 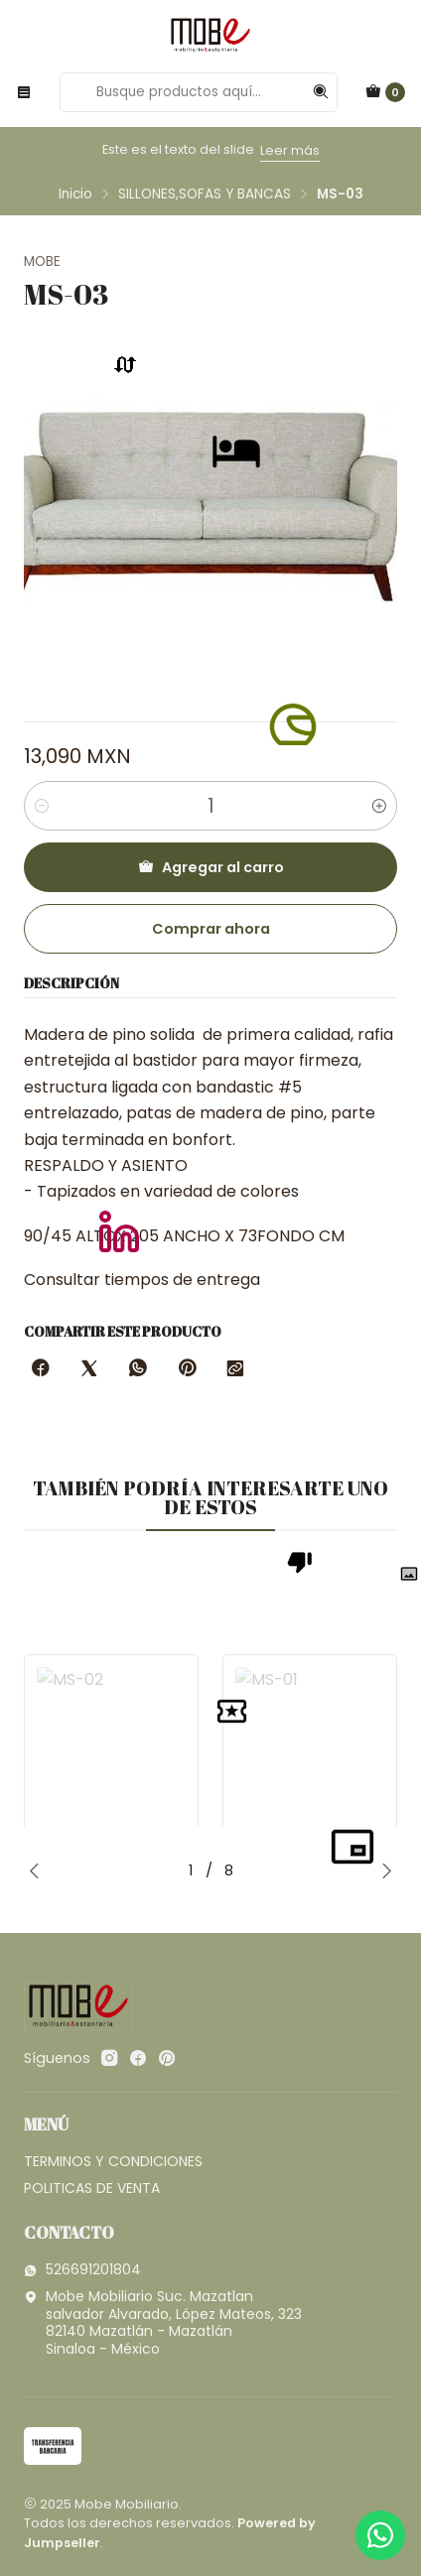 I want to click on swap or switch between active calls, so click(x=125, y=365).